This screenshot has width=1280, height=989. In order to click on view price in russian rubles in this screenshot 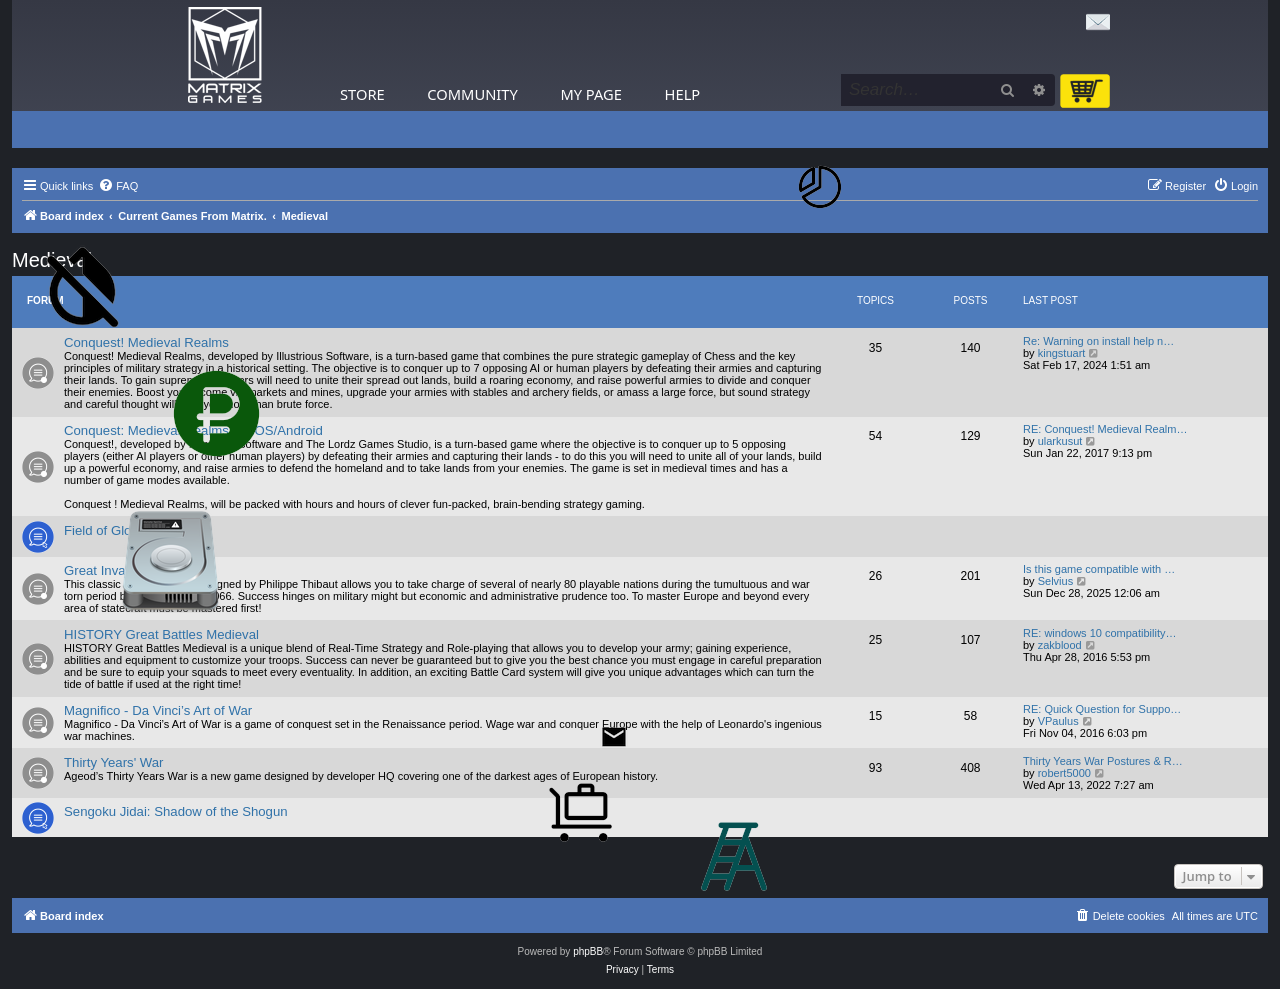, I will do `click(216, 413)`.